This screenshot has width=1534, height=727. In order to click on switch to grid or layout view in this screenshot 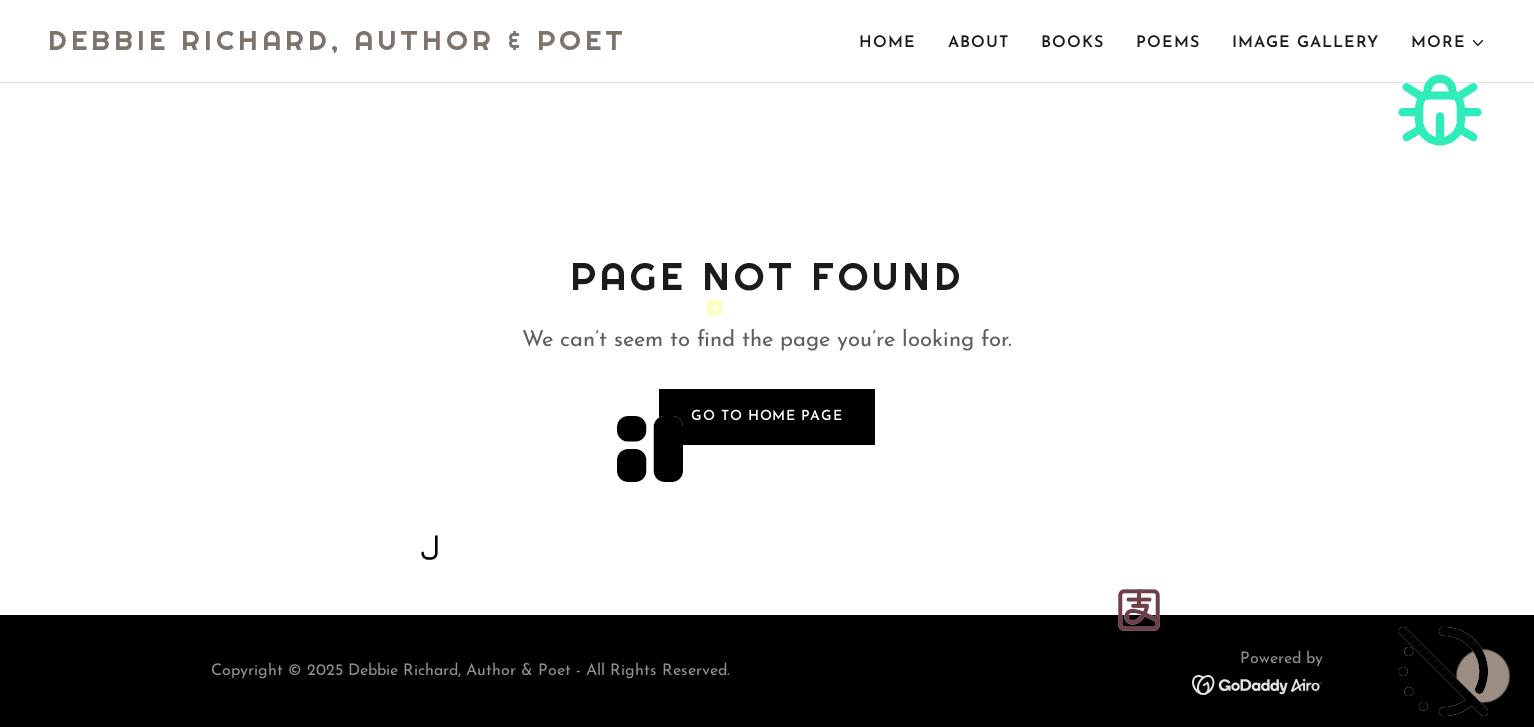, I will do `click(650, 449)`.